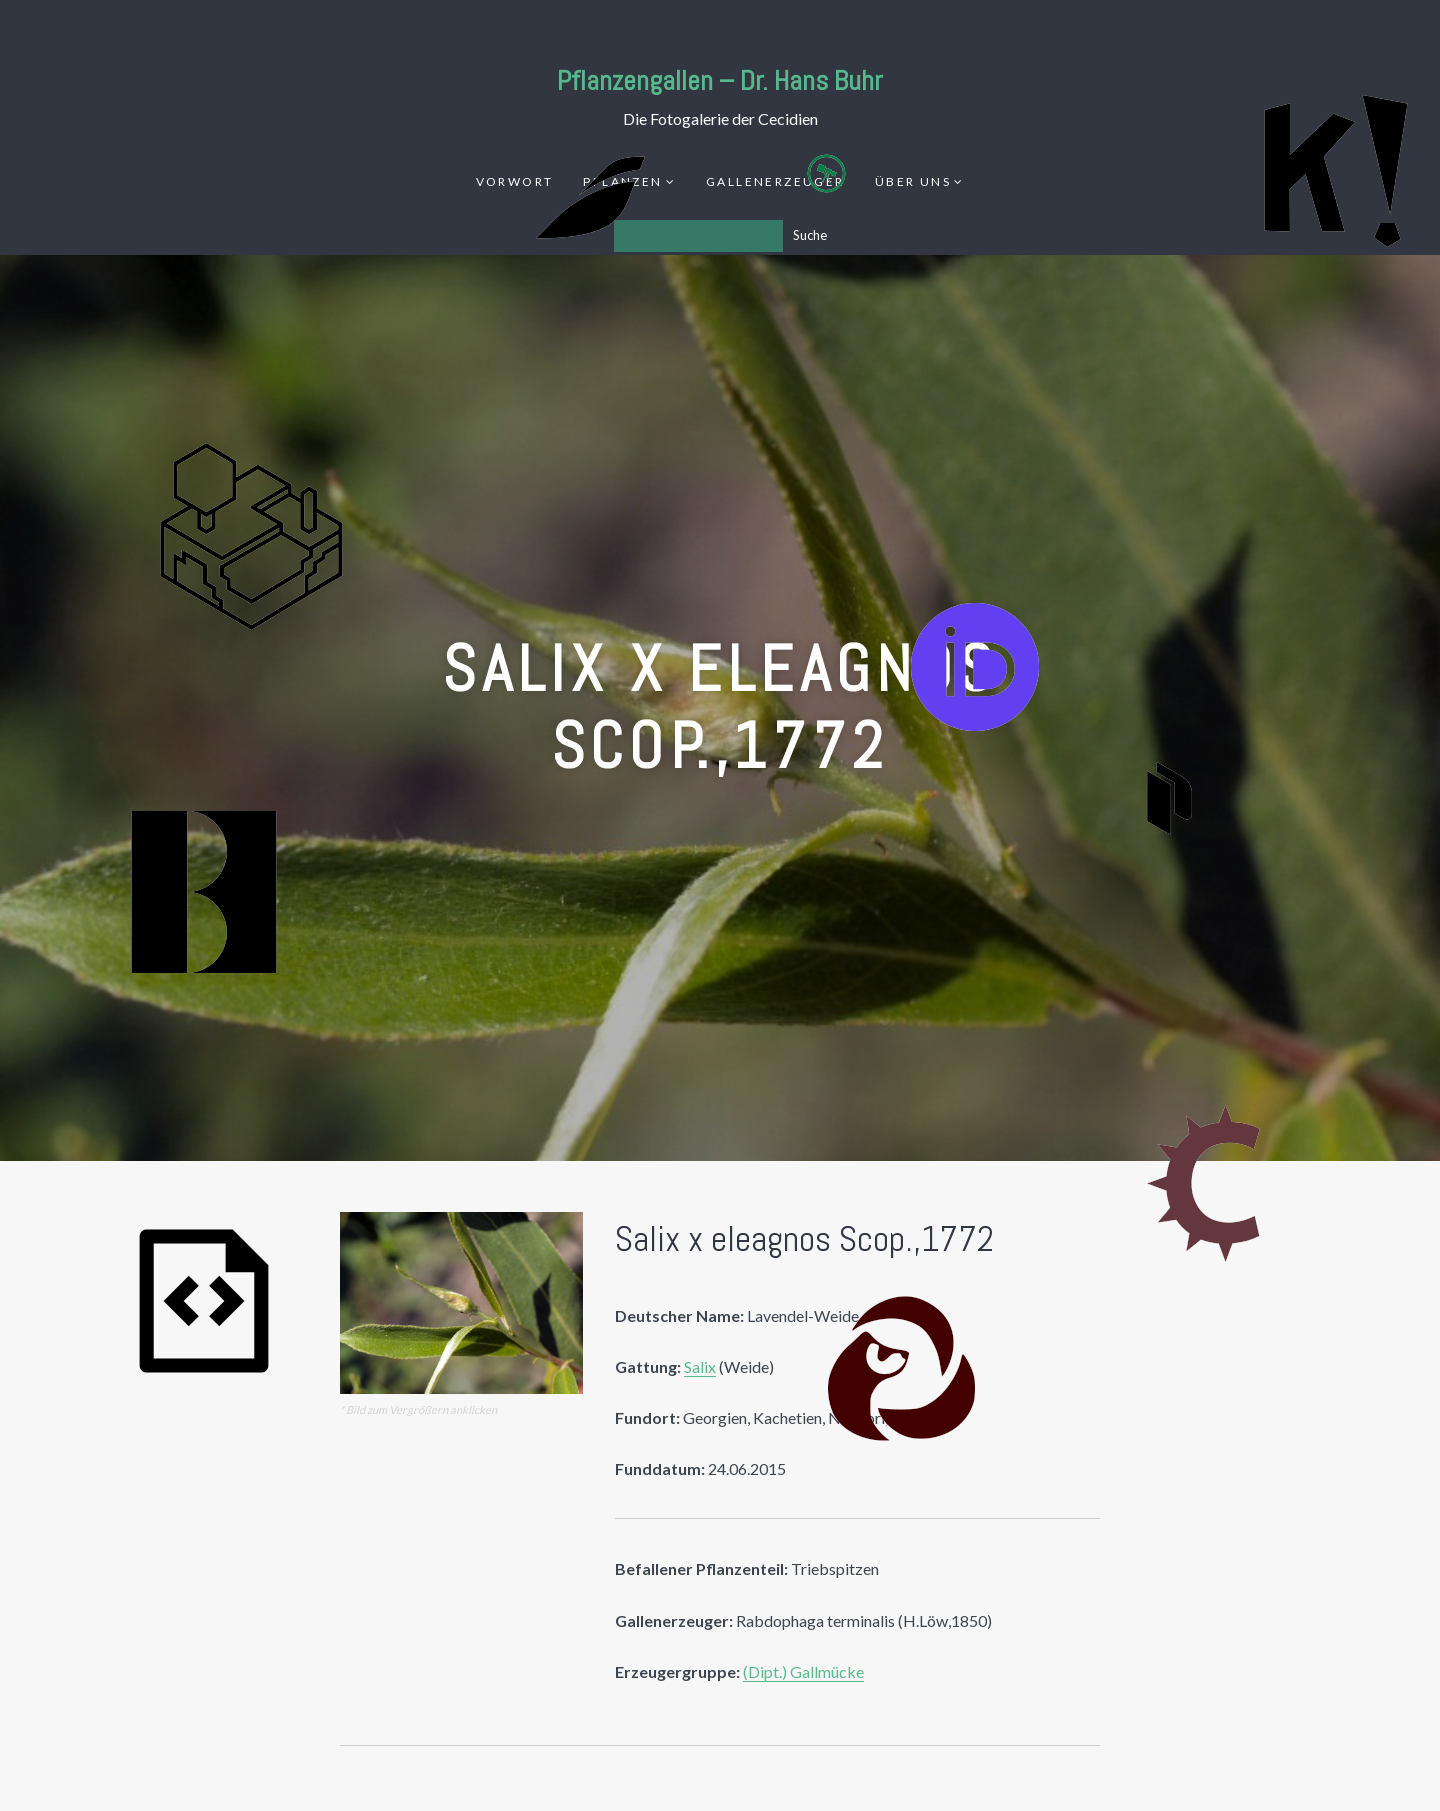 Image resolution: width=1440 pixels, height=1811 pixels. What do you see at coordinates (901, 1368) in the screenshot?
I see `FerretDB brand logo` at bounding box center [901, 1368].